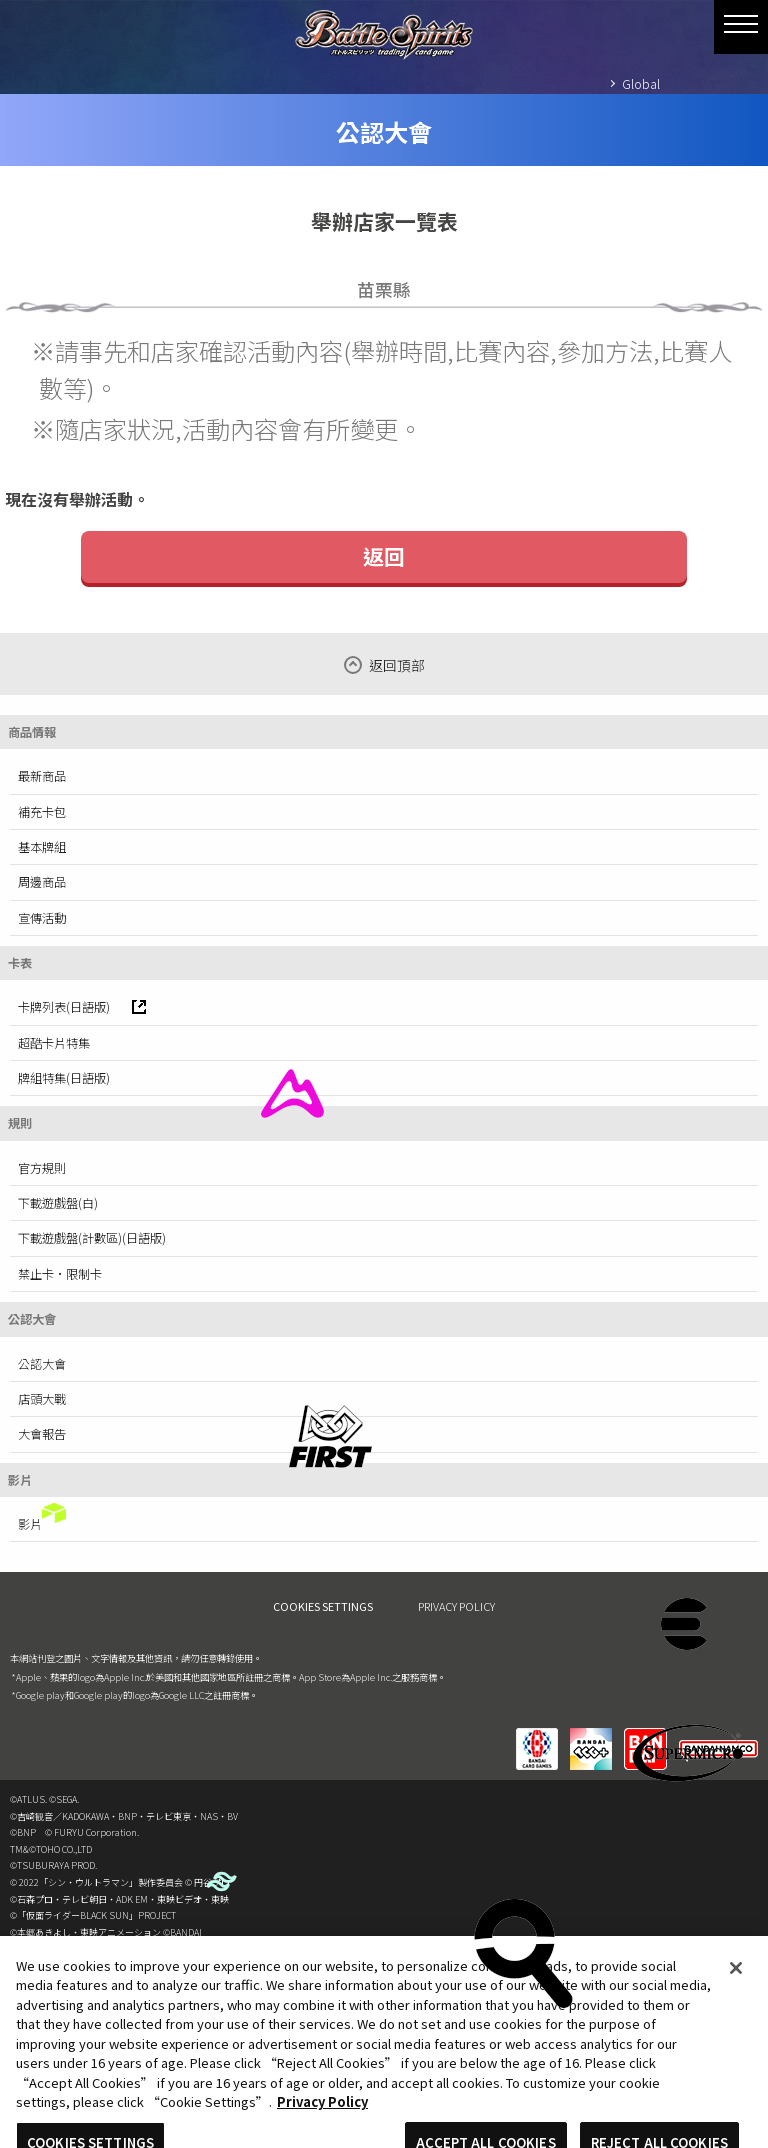 This screenshot has height=2148, width=768. What do you see at coordinates (292, 1093) in the screenshot?
I see `open the AllTrails app` at bounding box center [292, 1093].